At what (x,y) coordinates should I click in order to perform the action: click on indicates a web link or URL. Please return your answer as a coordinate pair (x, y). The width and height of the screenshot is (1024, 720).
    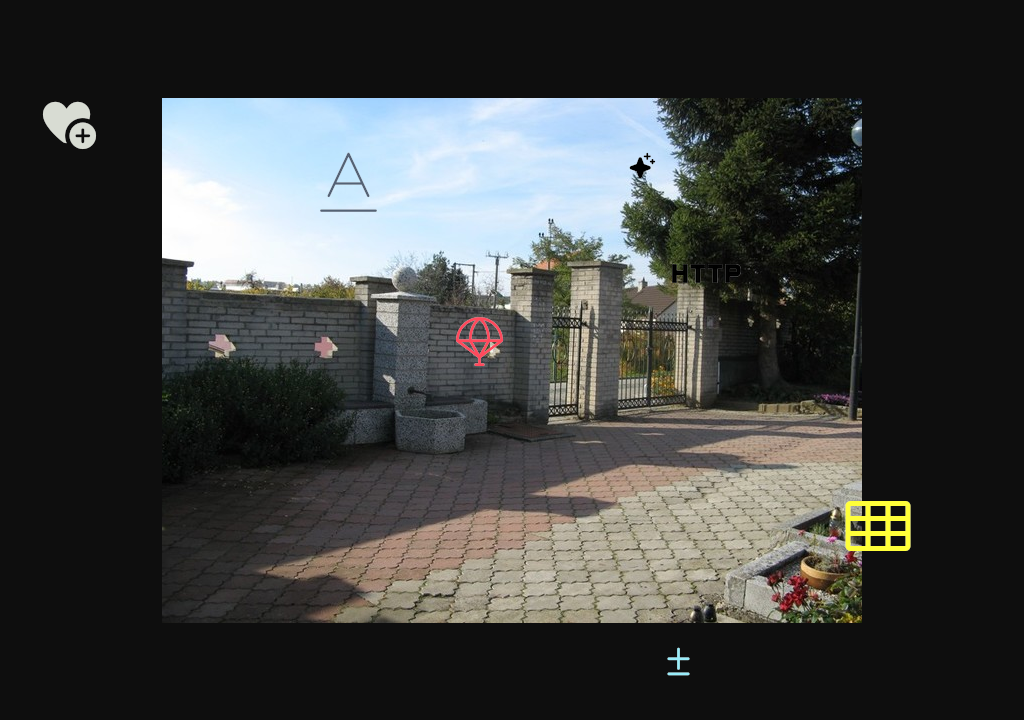
    Looking at the image, I should click on (706, 273).